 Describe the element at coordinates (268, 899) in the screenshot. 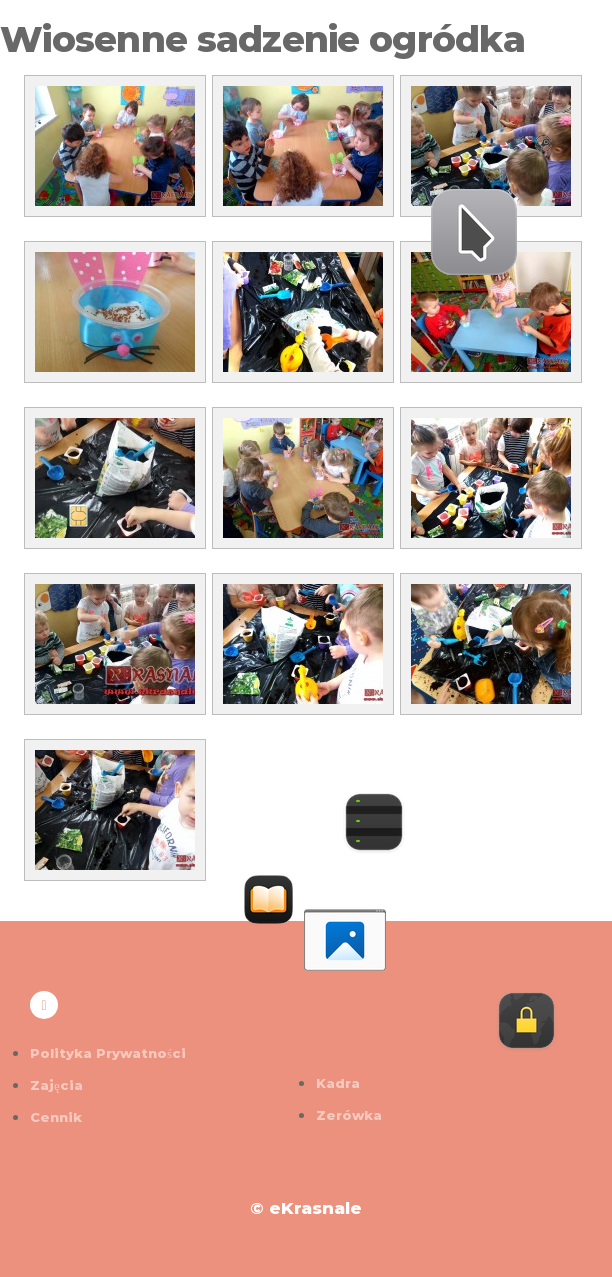

I see `open the Books app` at that location.